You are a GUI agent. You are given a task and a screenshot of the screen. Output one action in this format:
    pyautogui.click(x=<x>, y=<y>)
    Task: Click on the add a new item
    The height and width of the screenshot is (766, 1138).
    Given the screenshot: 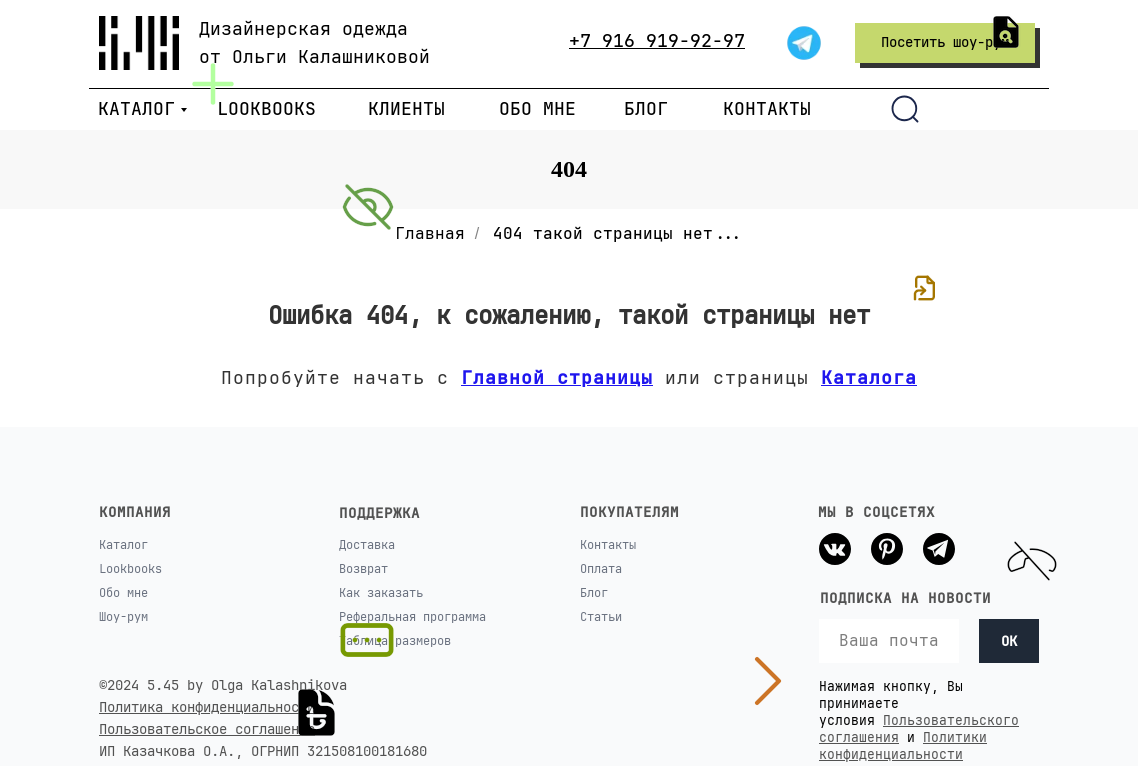 What is the action you would take?
    pyautogui.click(x=213, y=84)
    